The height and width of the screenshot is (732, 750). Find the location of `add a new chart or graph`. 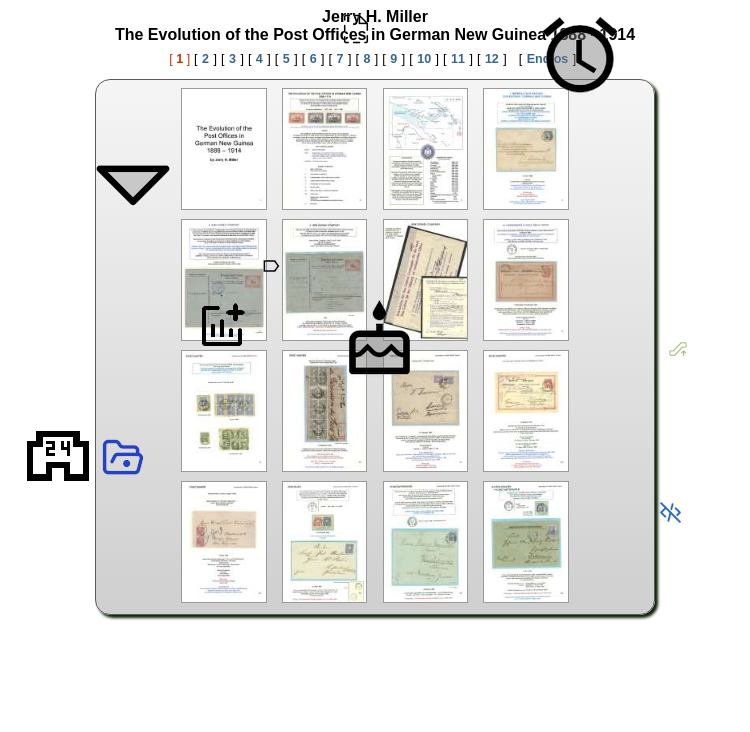

add a new chart or graph is located at coordinates (222, 326).